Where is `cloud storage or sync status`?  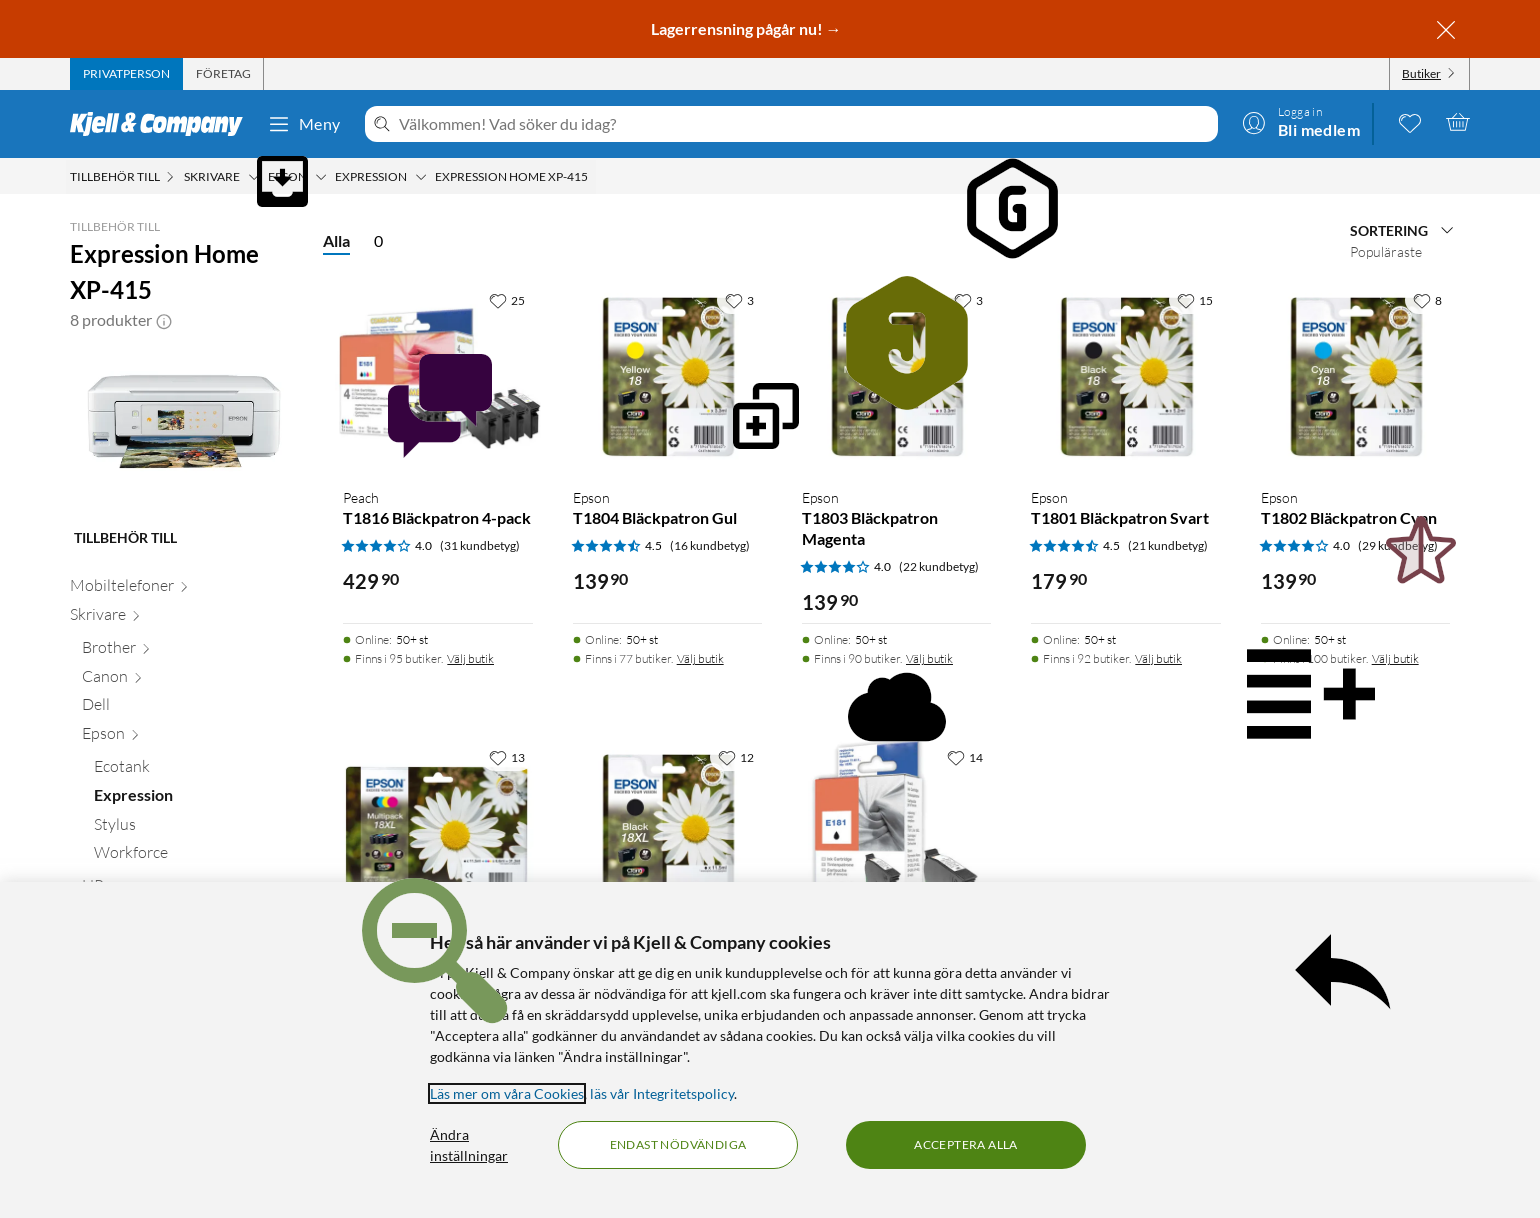 cloud storage or sync status is located at coordinates (897, 707).